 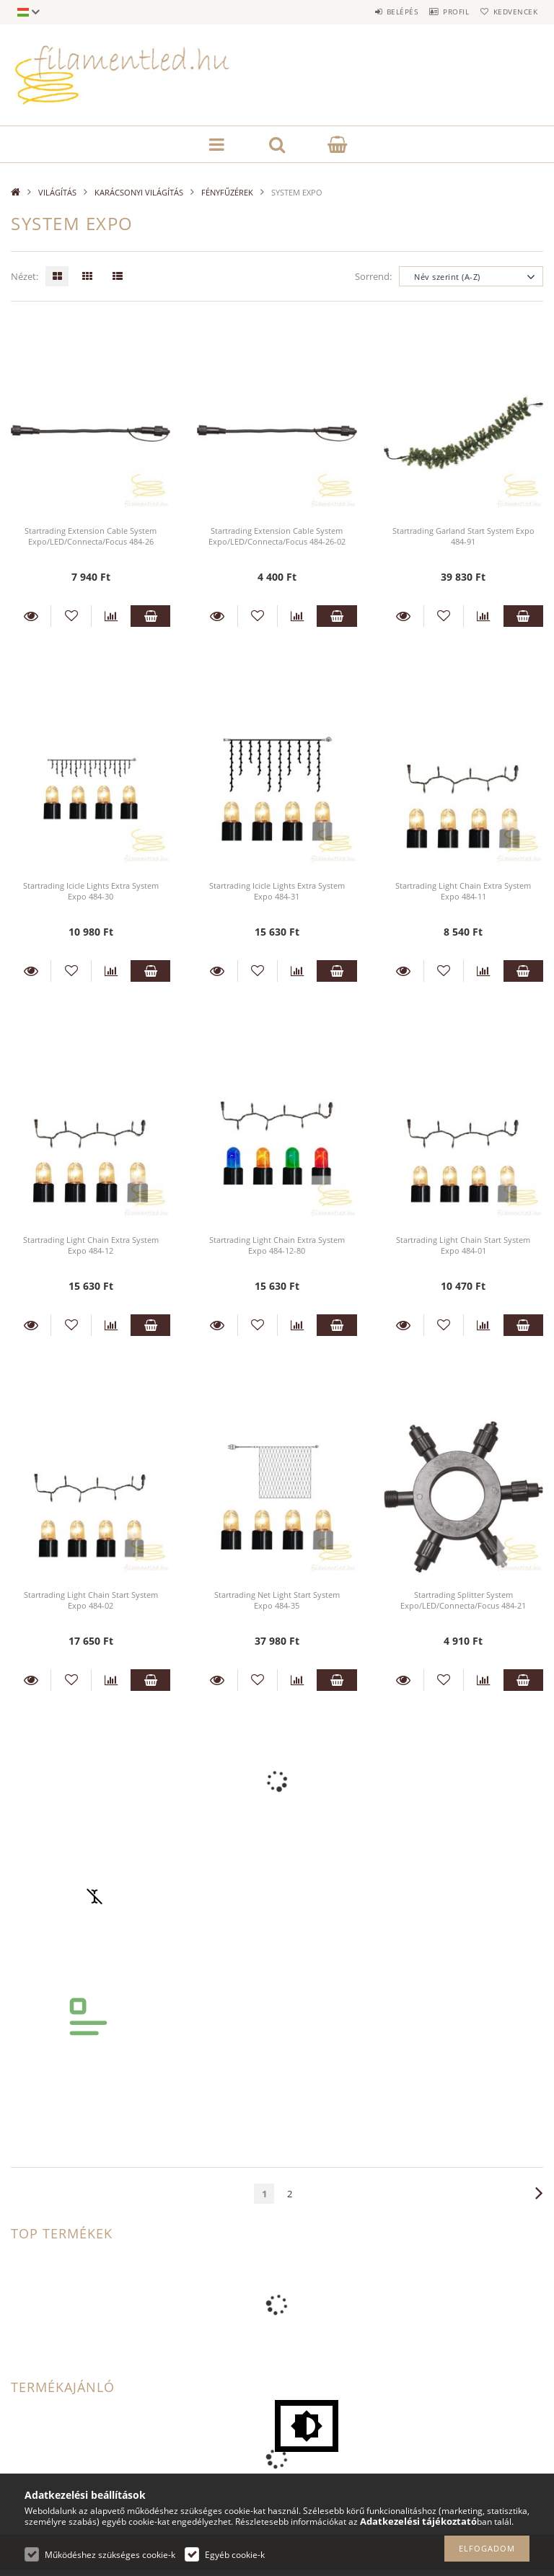 I want to click on adjust display brightness settings, so click(x=307, y=2426).